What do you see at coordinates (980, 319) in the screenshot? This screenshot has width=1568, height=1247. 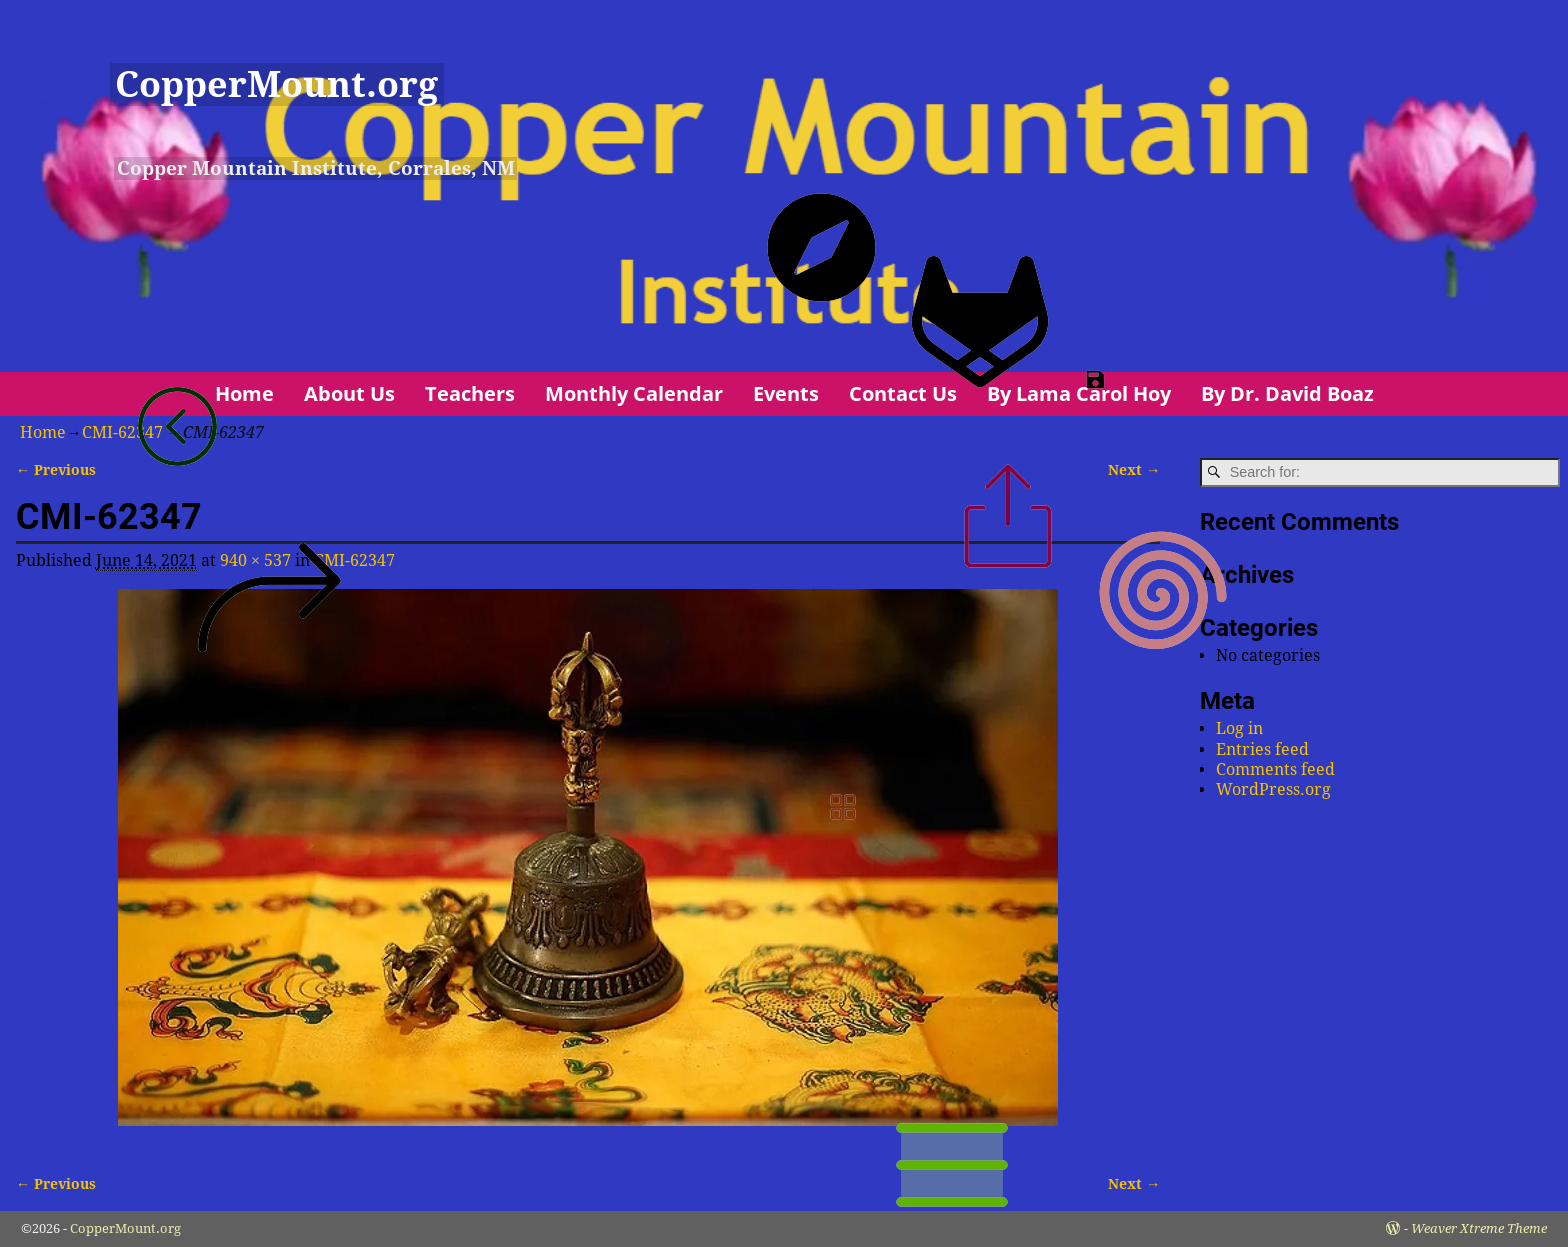 I see `open GitLab repository` at bounding box center [980, 319].